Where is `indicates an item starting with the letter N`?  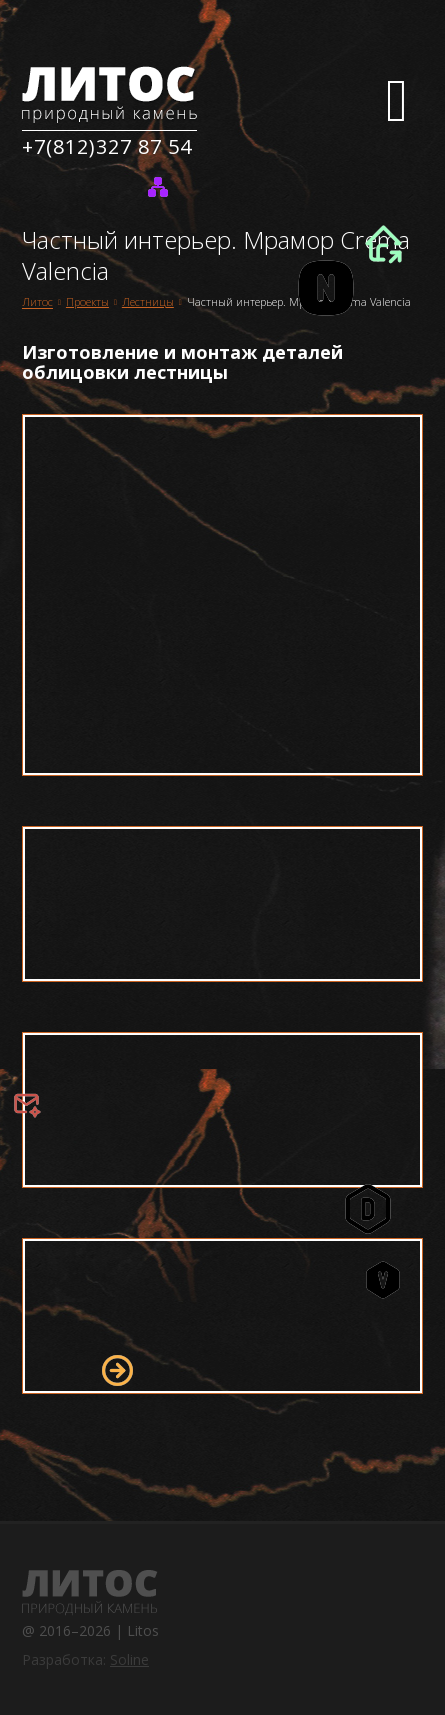 indicates an item starting with the letter N is located at coordinates (326, 288).